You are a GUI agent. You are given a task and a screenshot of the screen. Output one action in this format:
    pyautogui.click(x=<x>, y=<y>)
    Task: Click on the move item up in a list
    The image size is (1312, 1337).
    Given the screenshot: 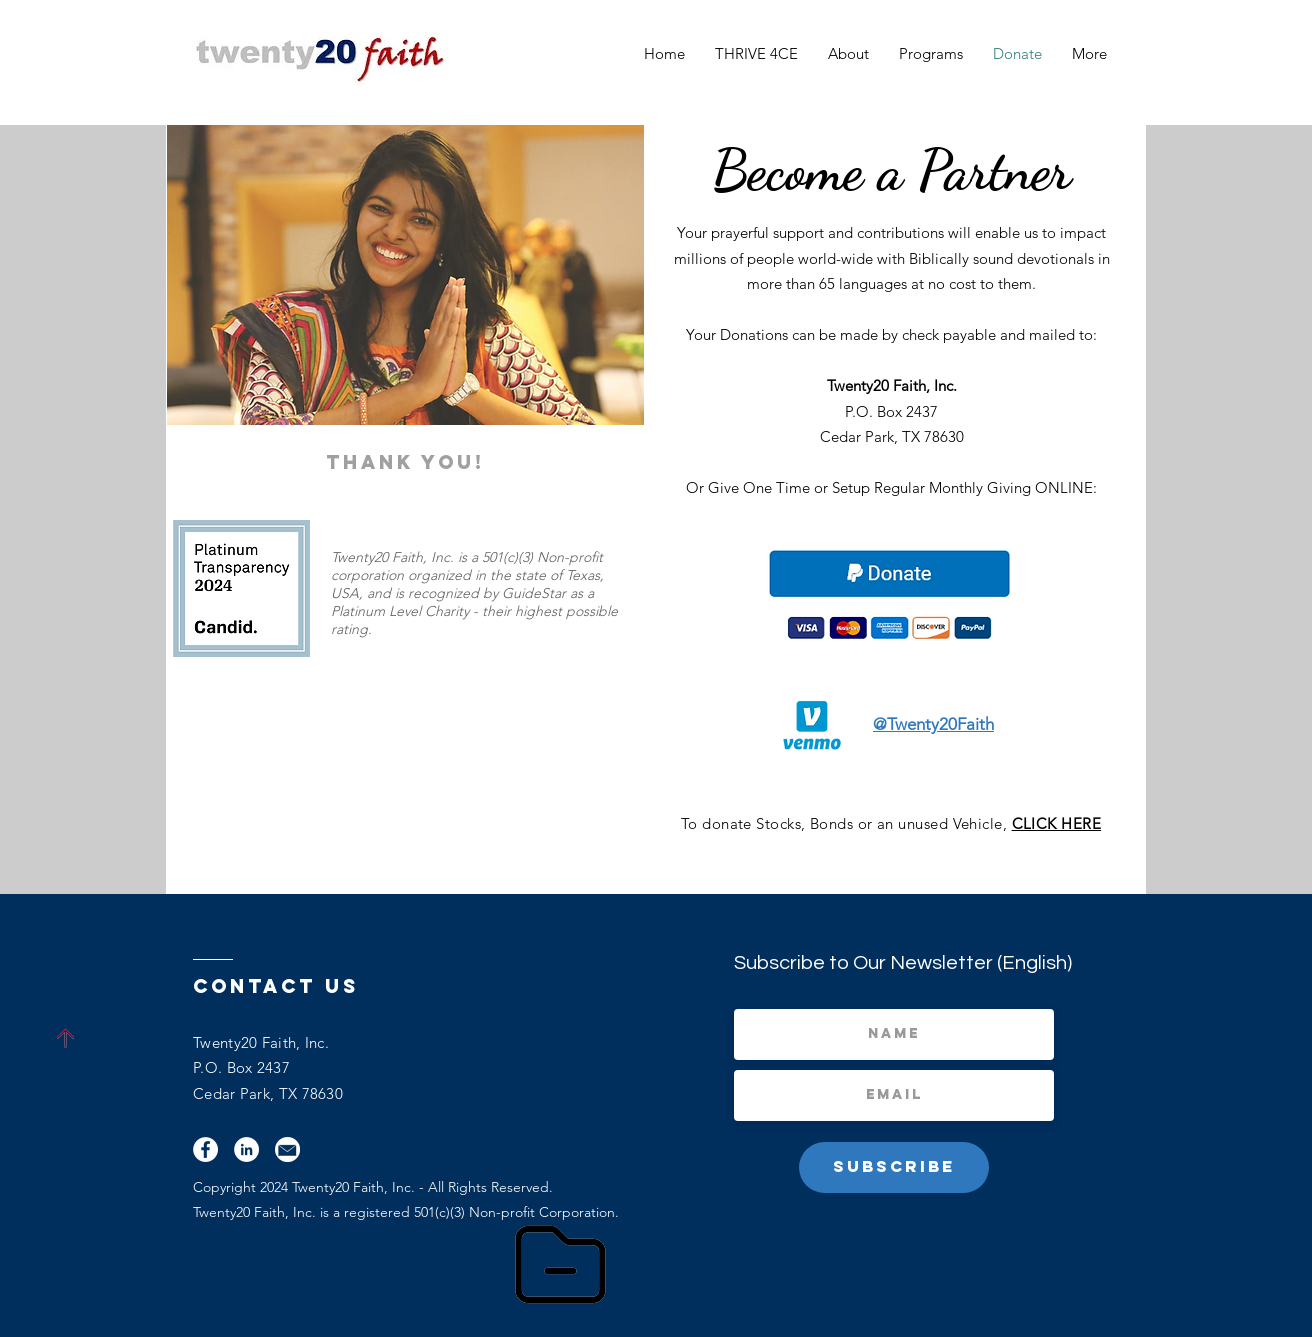 What is the action you would take?
    pyautogui.click(x=65, y=1038)
    